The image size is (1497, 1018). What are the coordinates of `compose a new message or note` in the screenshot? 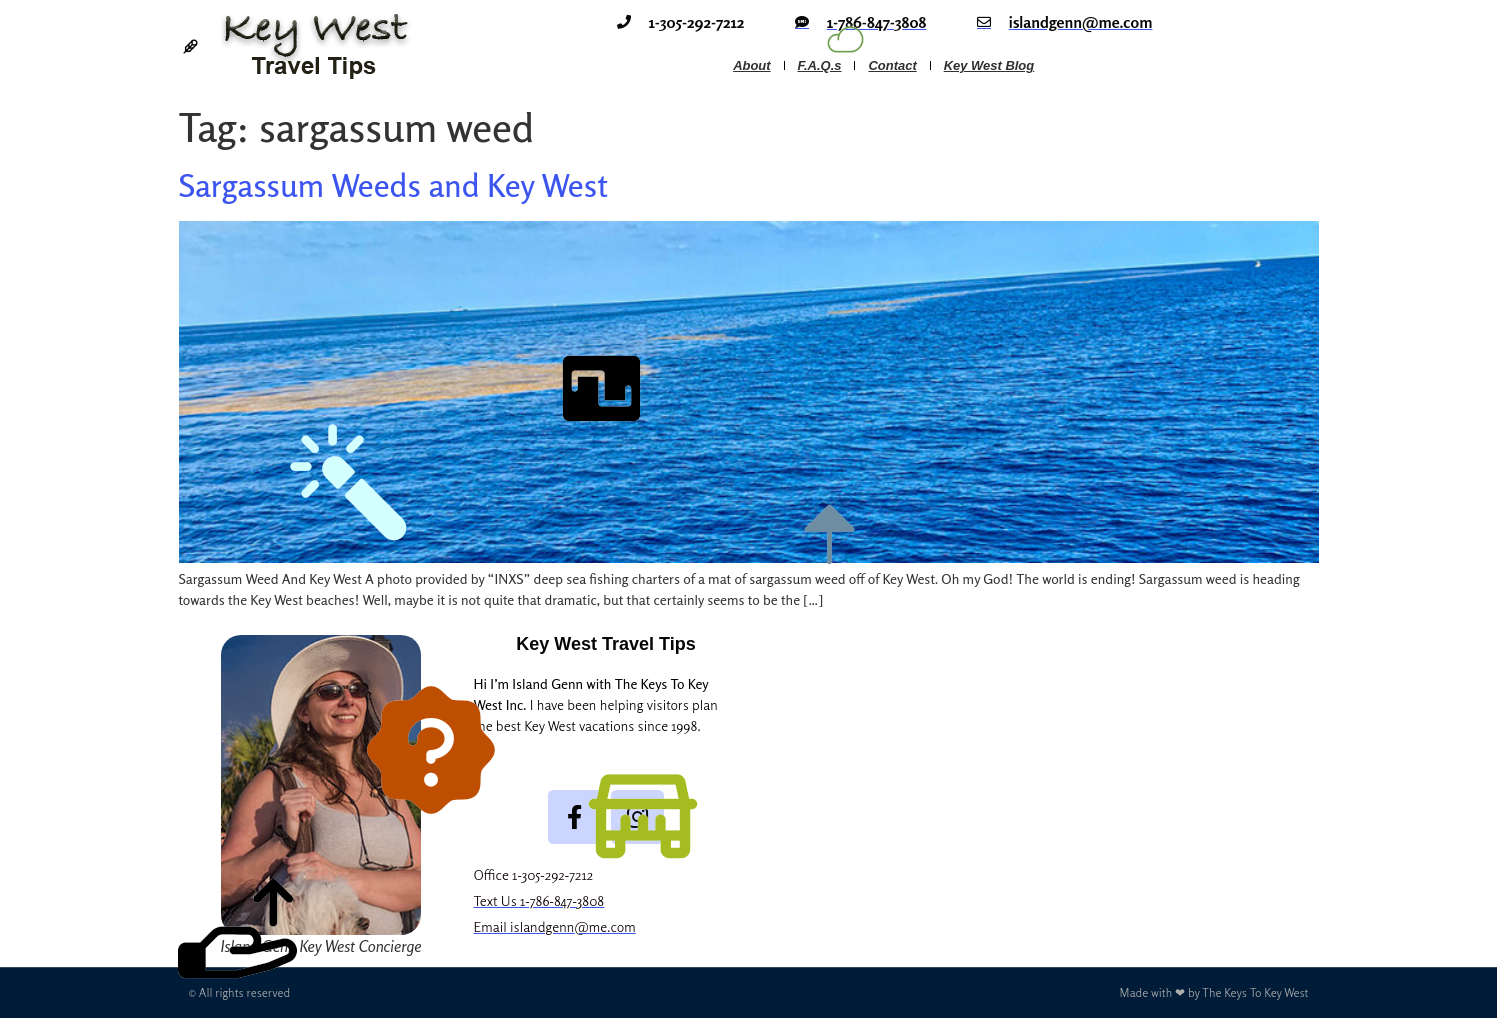 It's located at (190, 46).